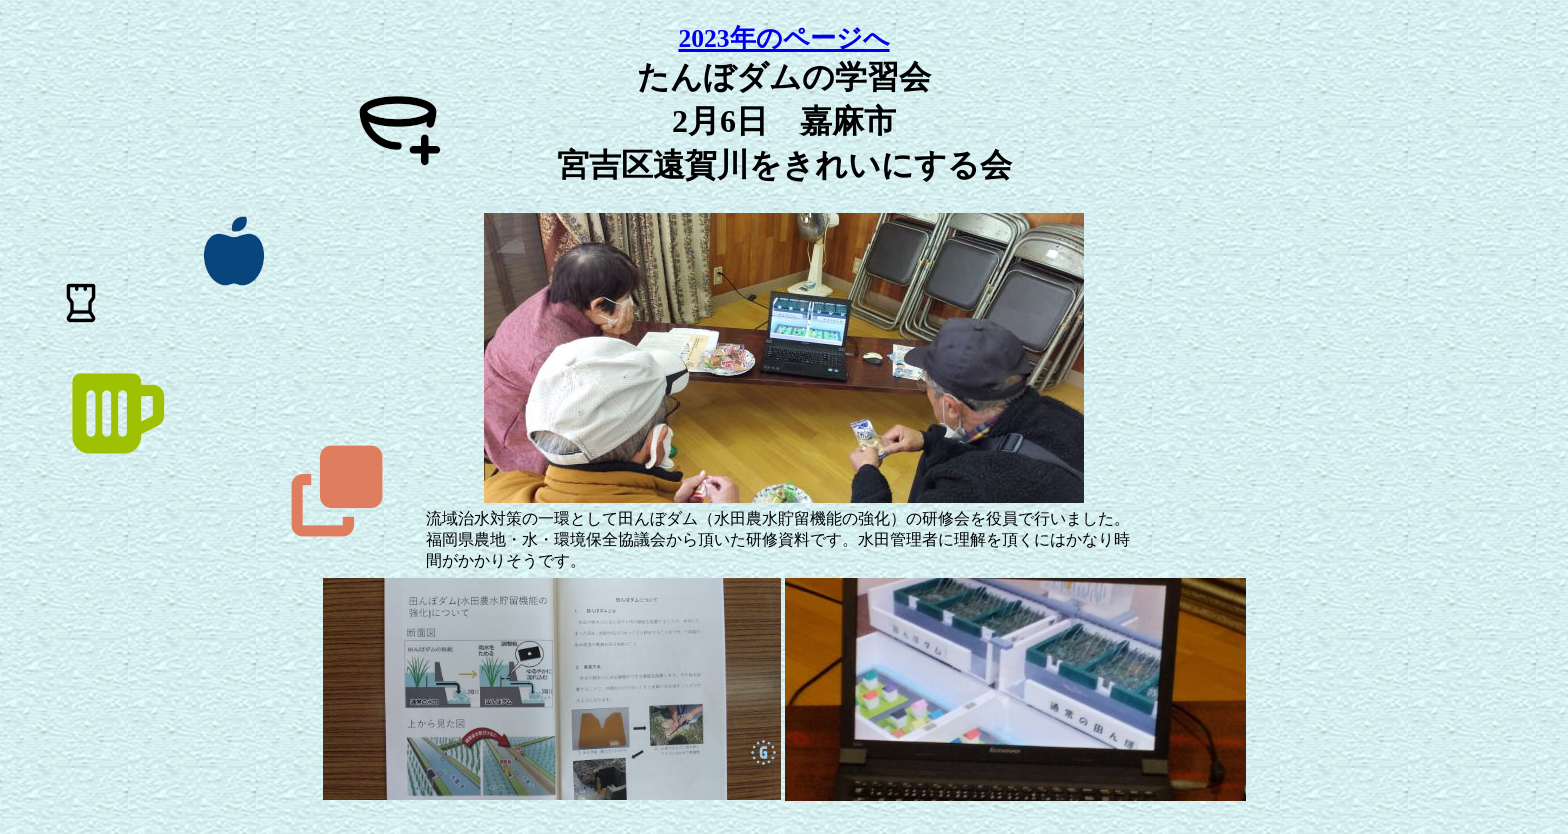 This screenshot has height=834, width=1568. I want to click on chess game or strategy-related feature, so click(81, 303).